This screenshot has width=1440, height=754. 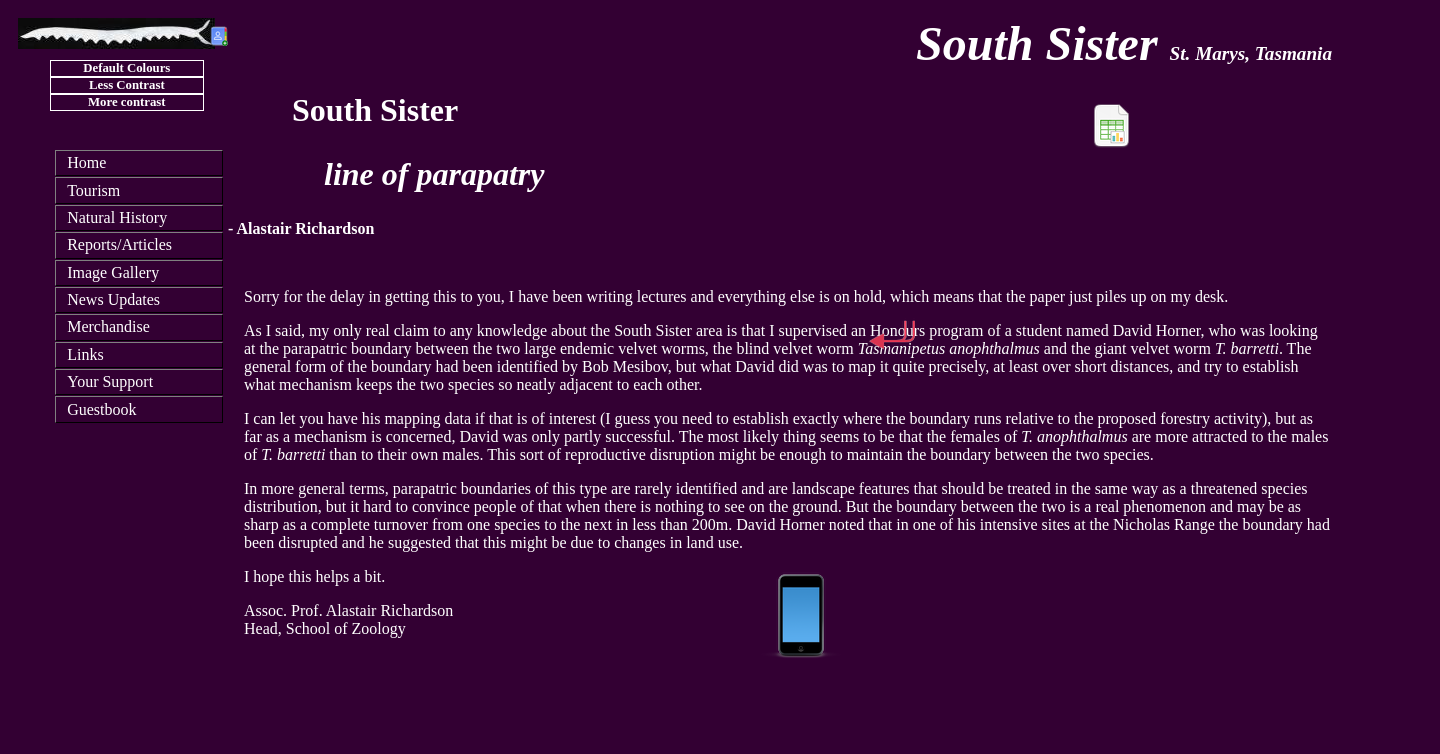 What do you see at coordinates (801, 614) in the screenshot?
I see `access ipod touch device settings` at bounding box center [801, 614].